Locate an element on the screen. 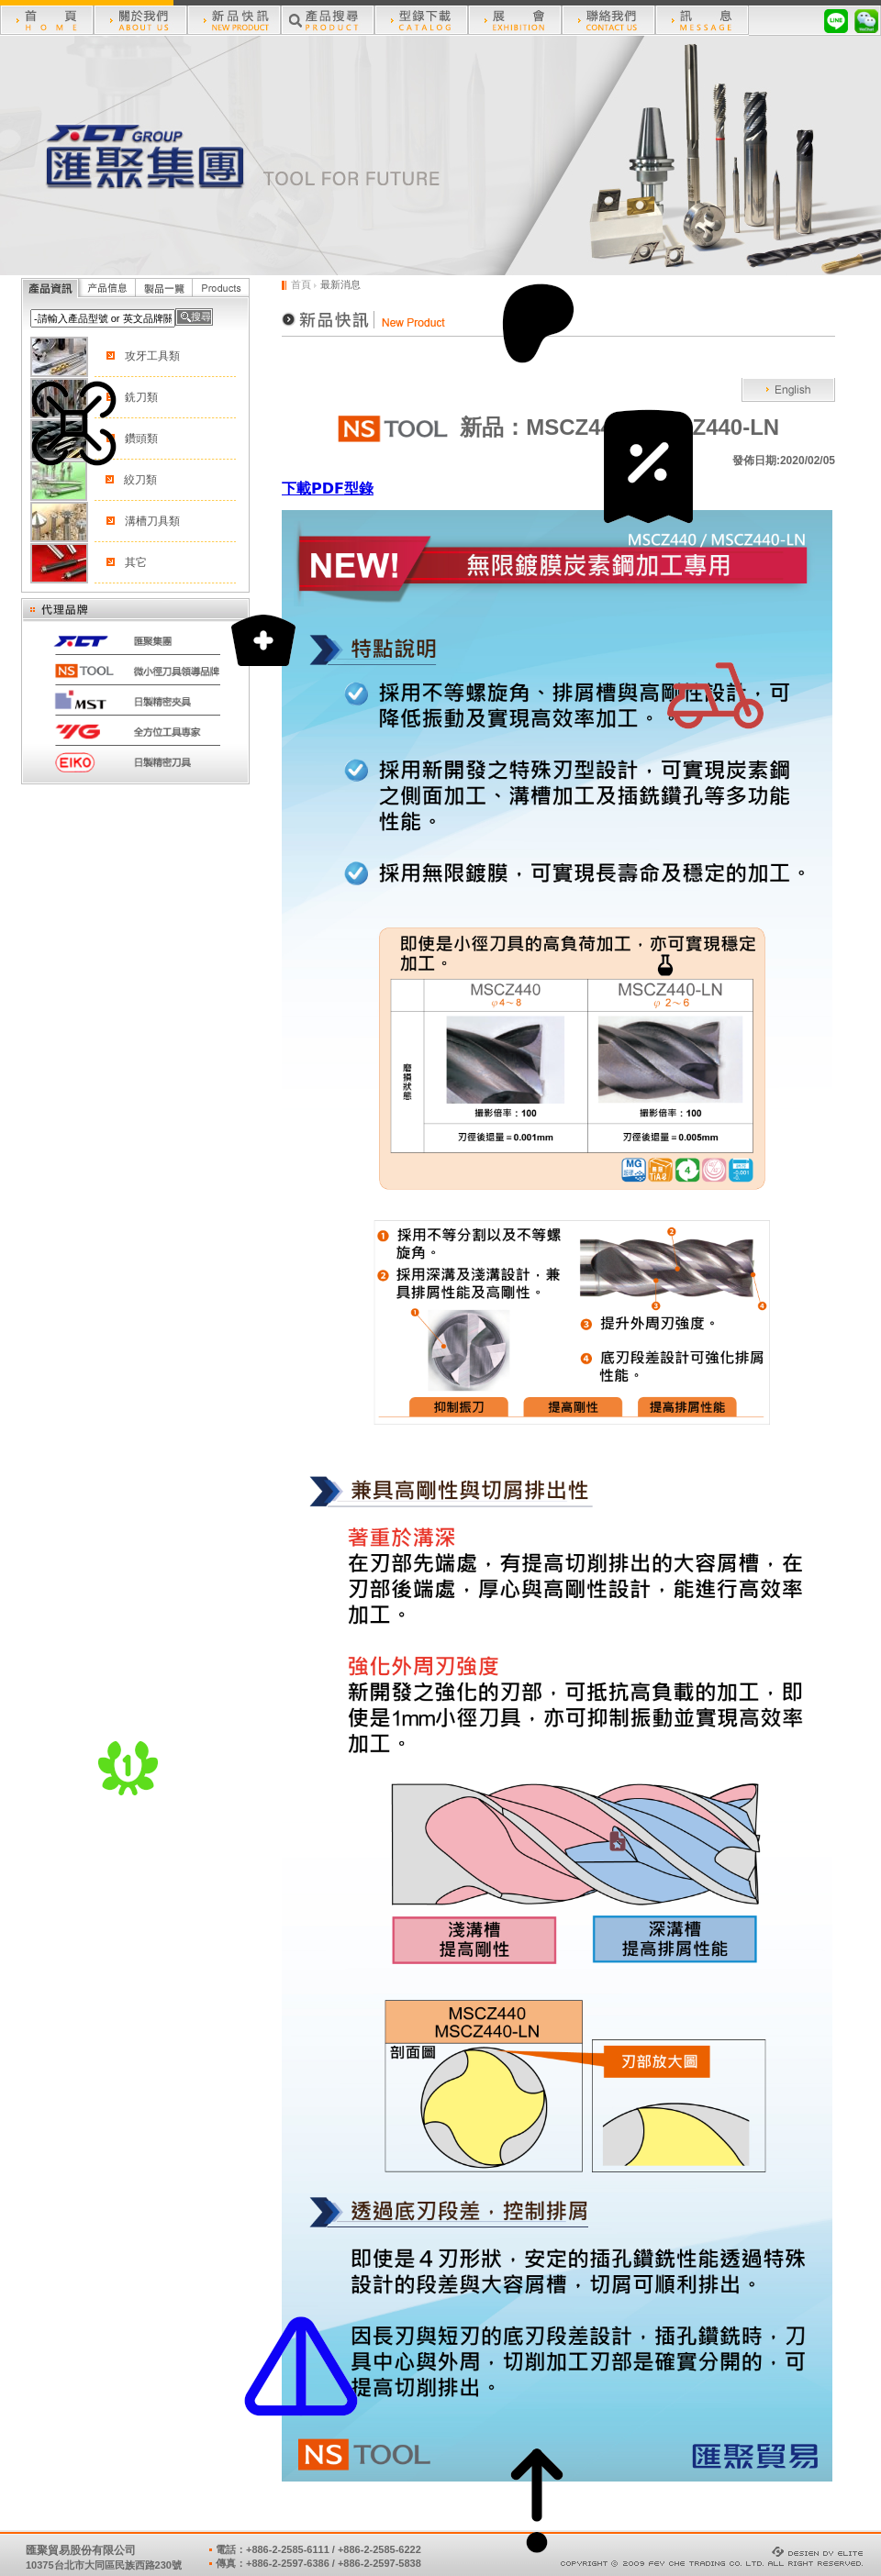  step out of current function in debugger is located at coordinates (537, 2501).